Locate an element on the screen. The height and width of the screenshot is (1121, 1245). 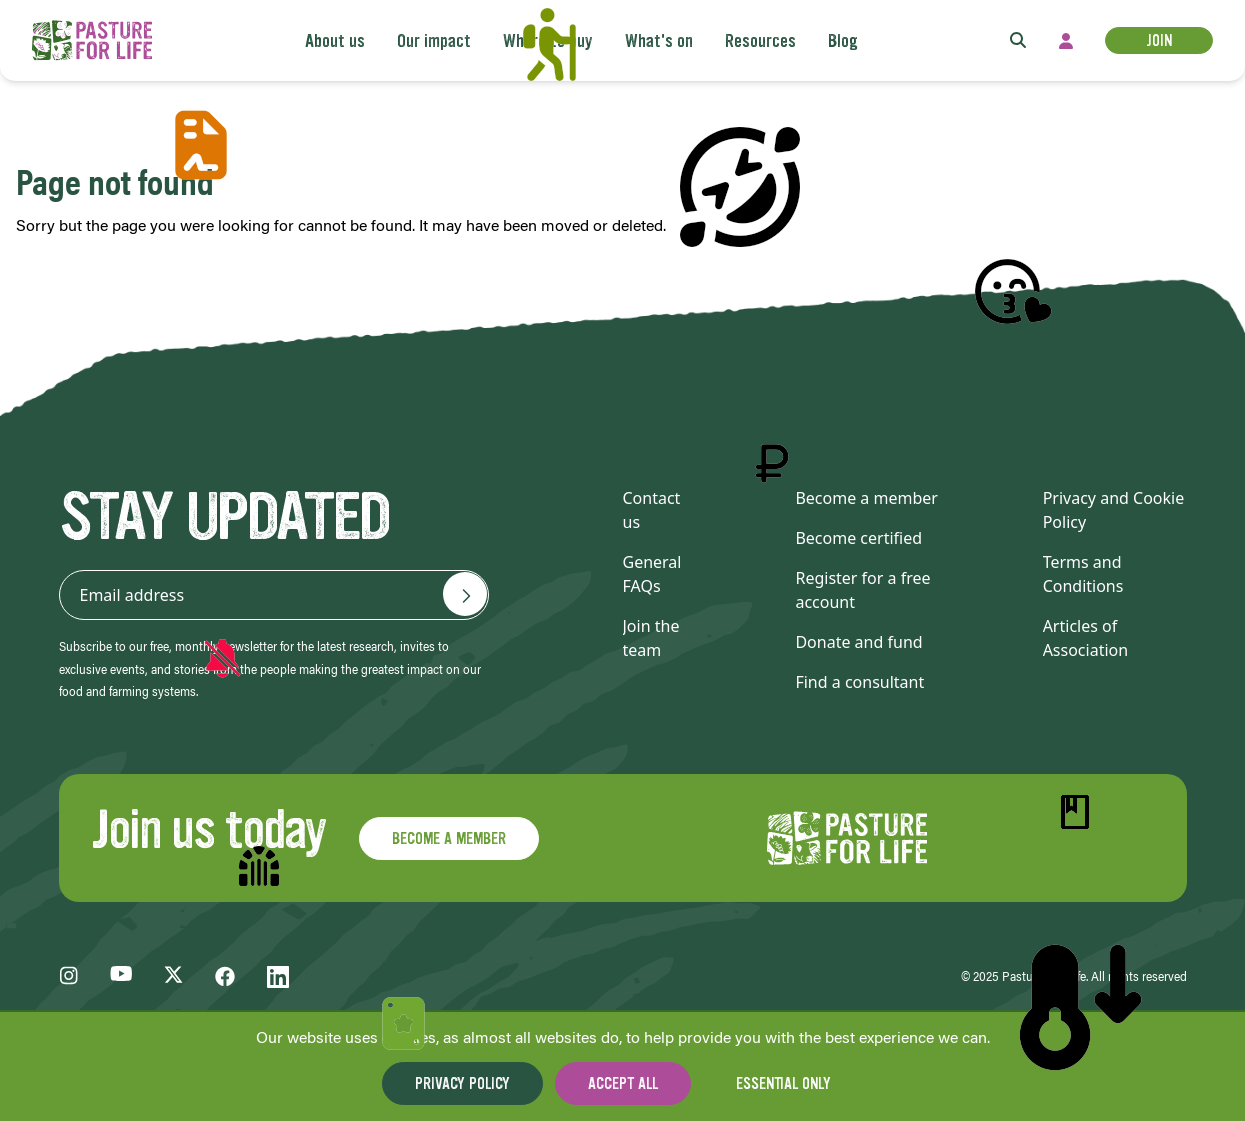
decrease temperature setting is located at coordinates (1078, 1007).